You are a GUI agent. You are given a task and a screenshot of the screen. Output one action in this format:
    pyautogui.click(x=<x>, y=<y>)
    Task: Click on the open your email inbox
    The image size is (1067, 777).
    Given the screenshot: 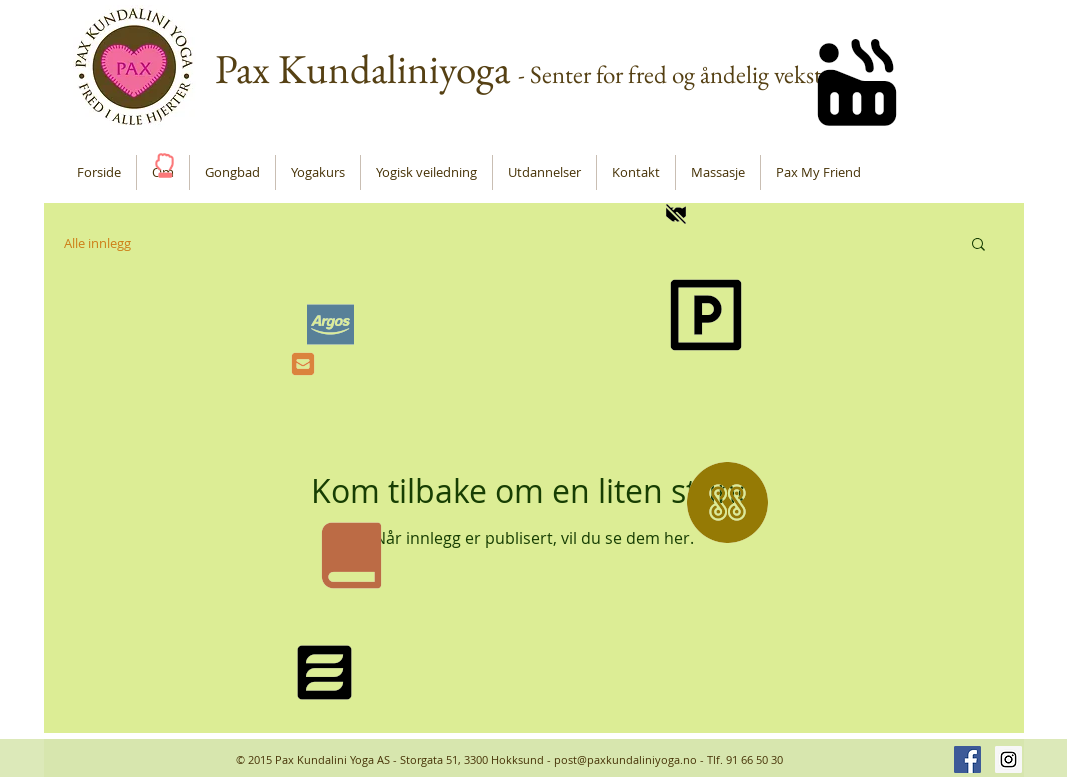 What is the action you would take?
    pyautogui.click(x=303, y=364)
    